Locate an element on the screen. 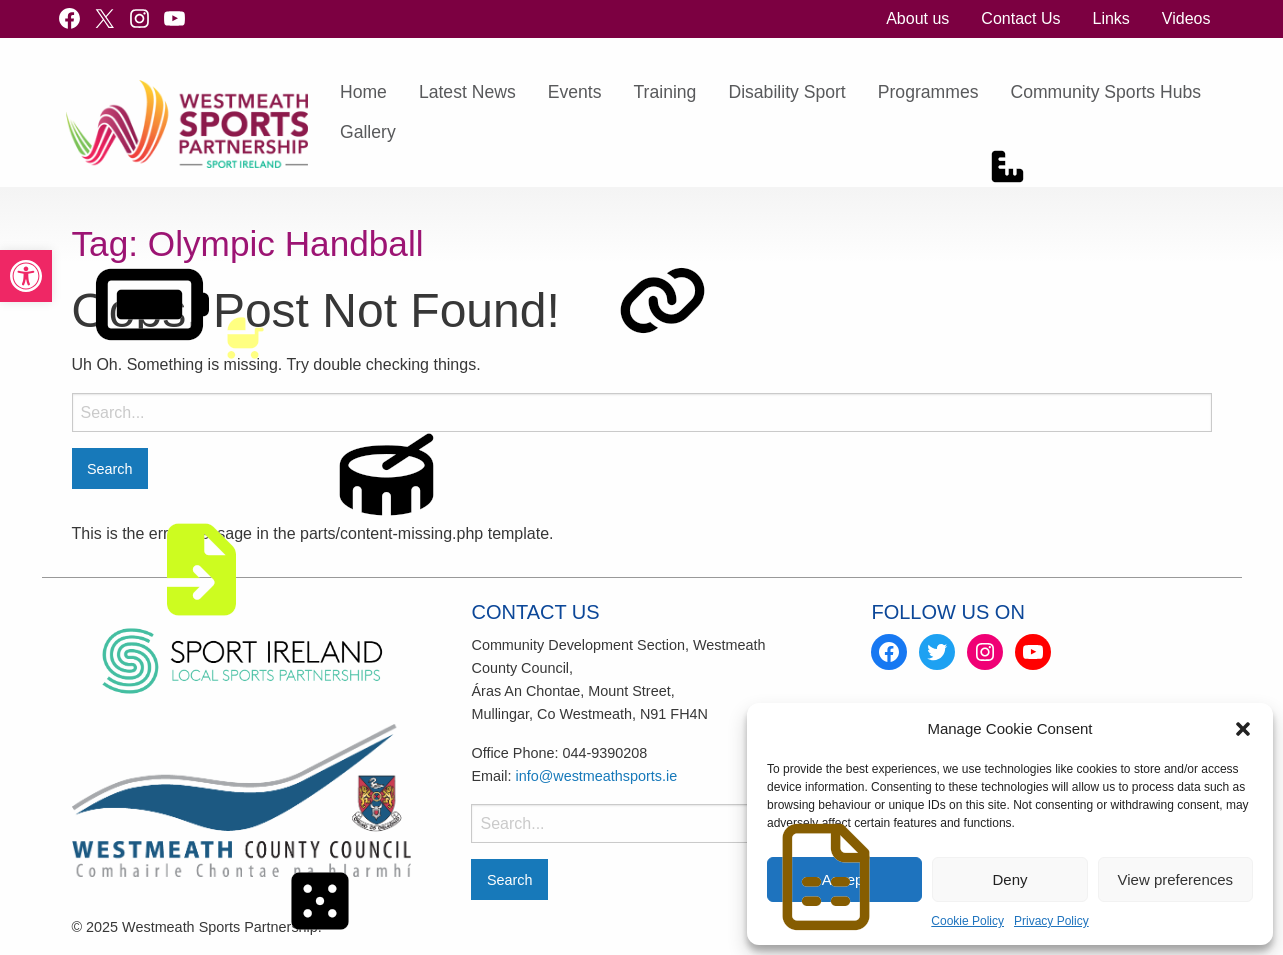  indicates a random or chance-based action is located at coordinates (320, 901).